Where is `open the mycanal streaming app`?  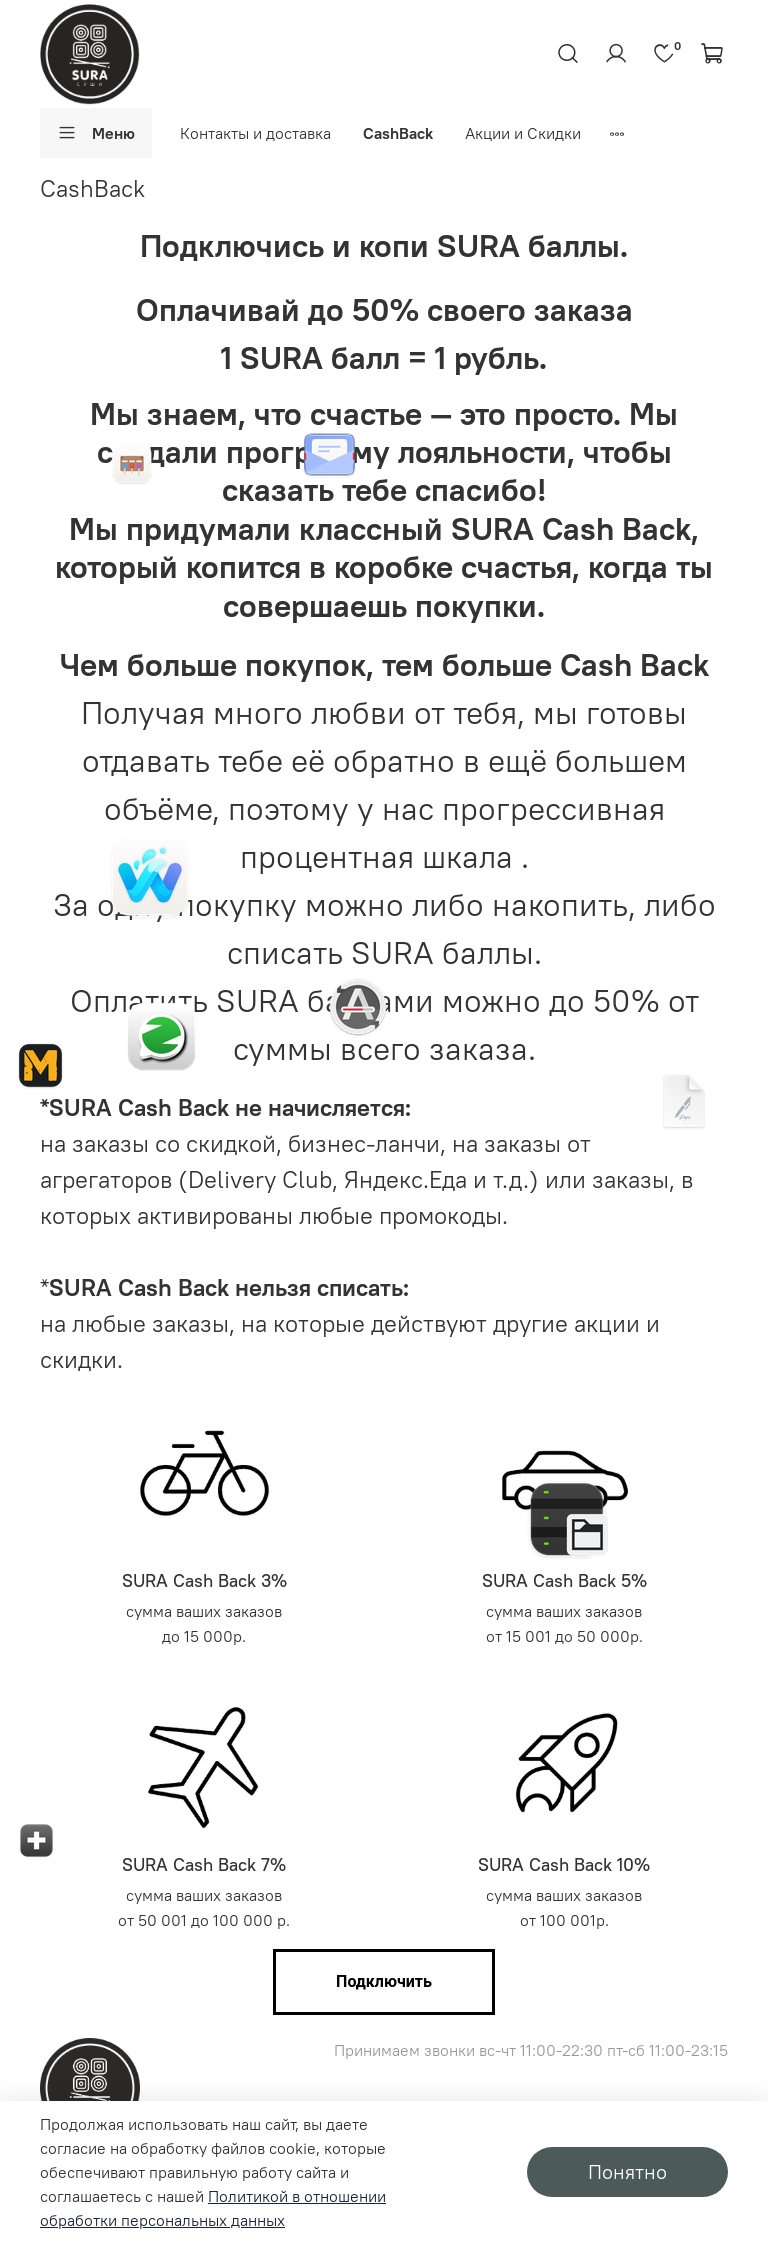
open the mycanal streaming app is located at coordinates (36, 1840).